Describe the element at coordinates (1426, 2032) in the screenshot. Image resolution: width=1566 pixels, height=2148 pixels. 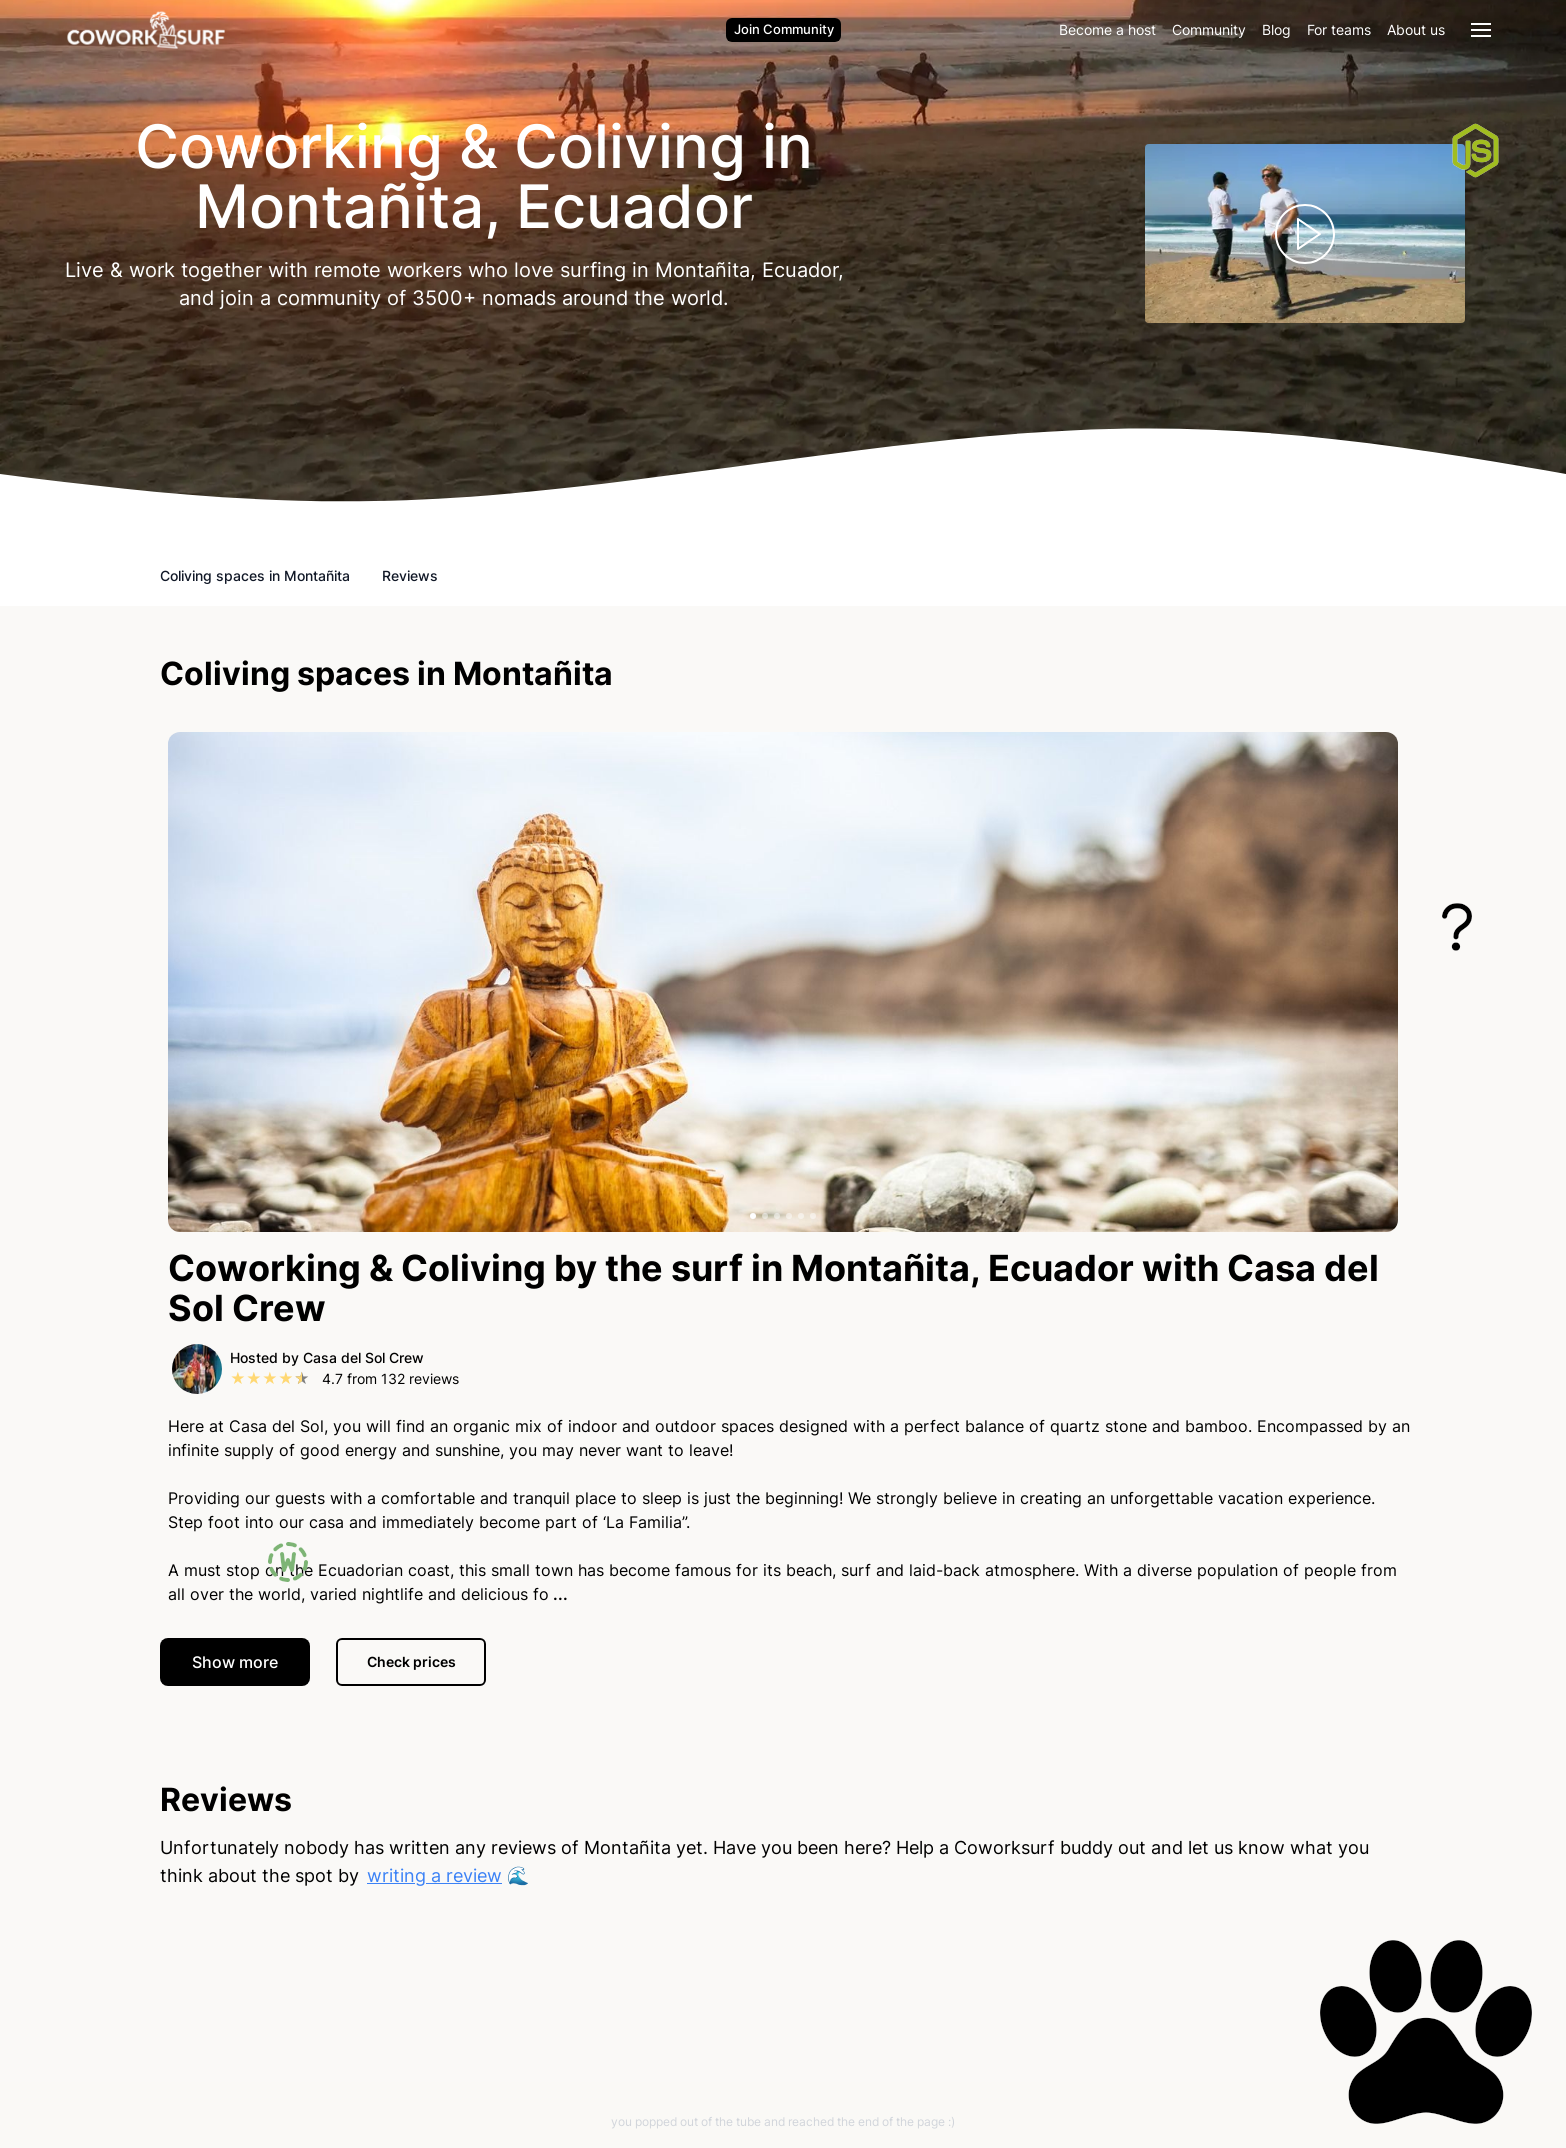
I see `access pet-related features or settings` at that location.